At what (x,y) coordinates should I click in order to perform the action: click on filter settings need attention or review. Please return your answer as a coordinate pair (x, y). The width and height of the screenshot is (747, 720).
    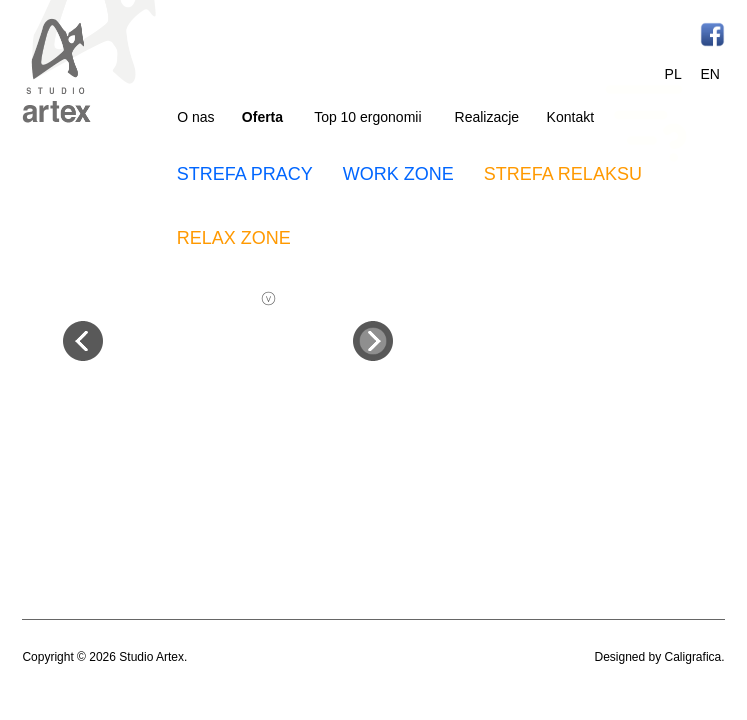
    Looking at the image, I should click on (644, 115).